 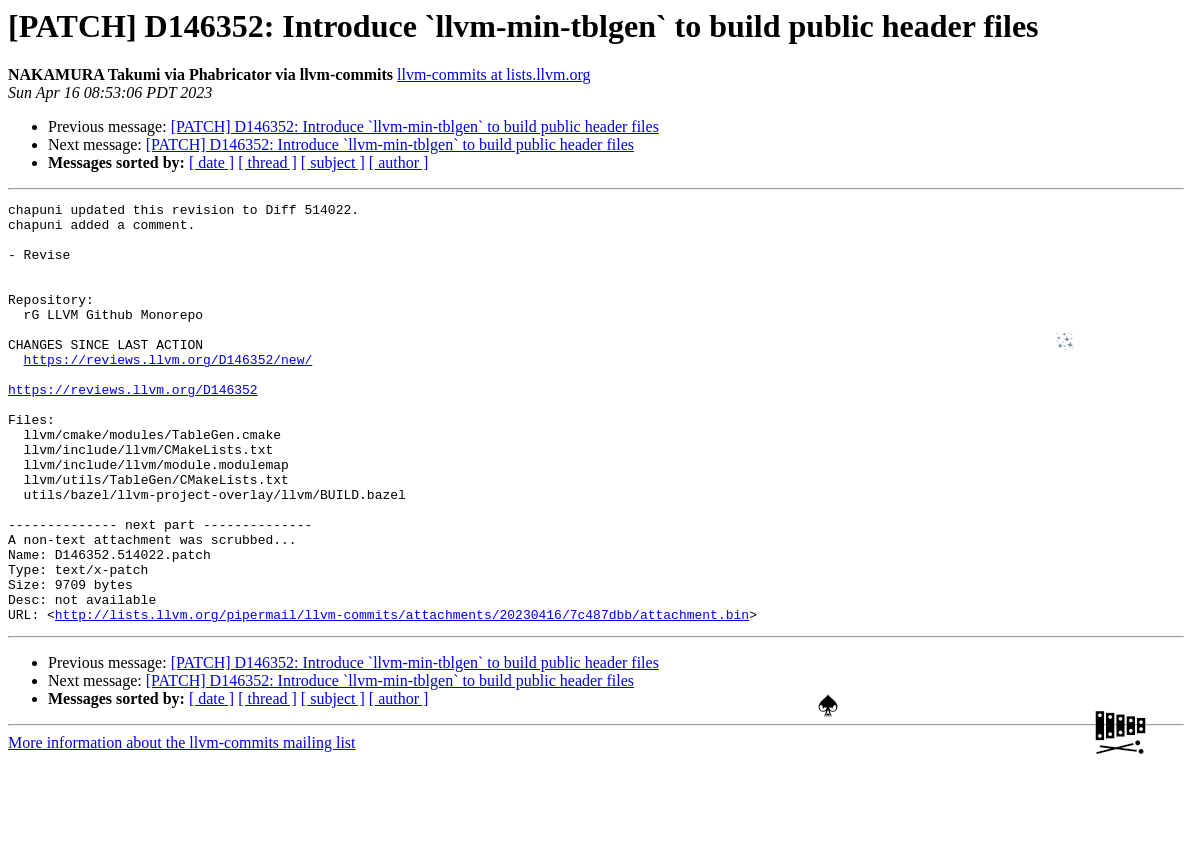 I want to click on indicates death or game over in a card game, so click(x=828, y=705).